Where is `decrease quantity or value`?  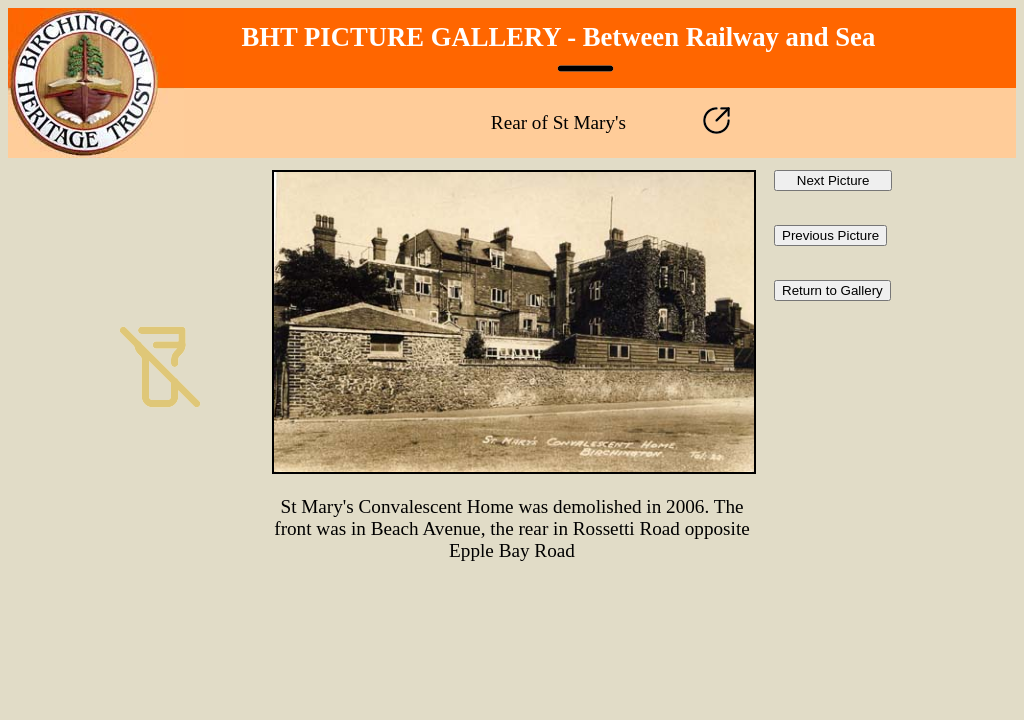
decrease quantity or value is located at coordinates (585, 68).